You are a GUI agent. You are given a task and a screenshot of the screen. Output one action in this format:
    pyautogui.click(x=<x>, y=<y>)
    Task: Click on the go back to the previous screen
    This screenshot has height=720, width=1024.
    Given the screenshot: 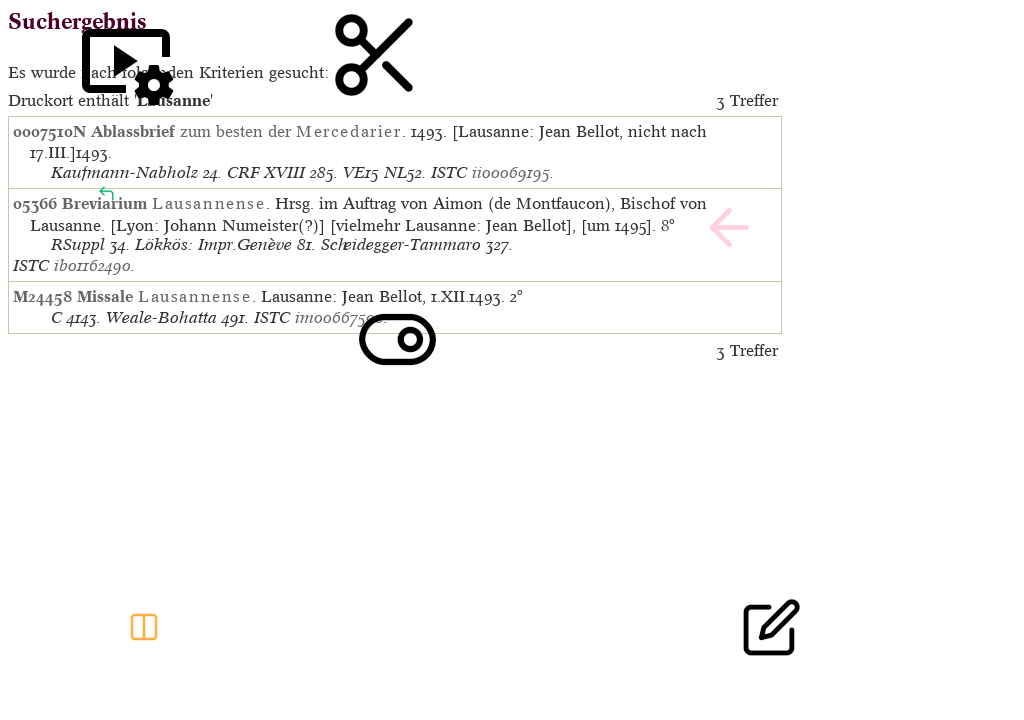 What is the action you would take?
    pyautogui.click(x=106, y=193)
    